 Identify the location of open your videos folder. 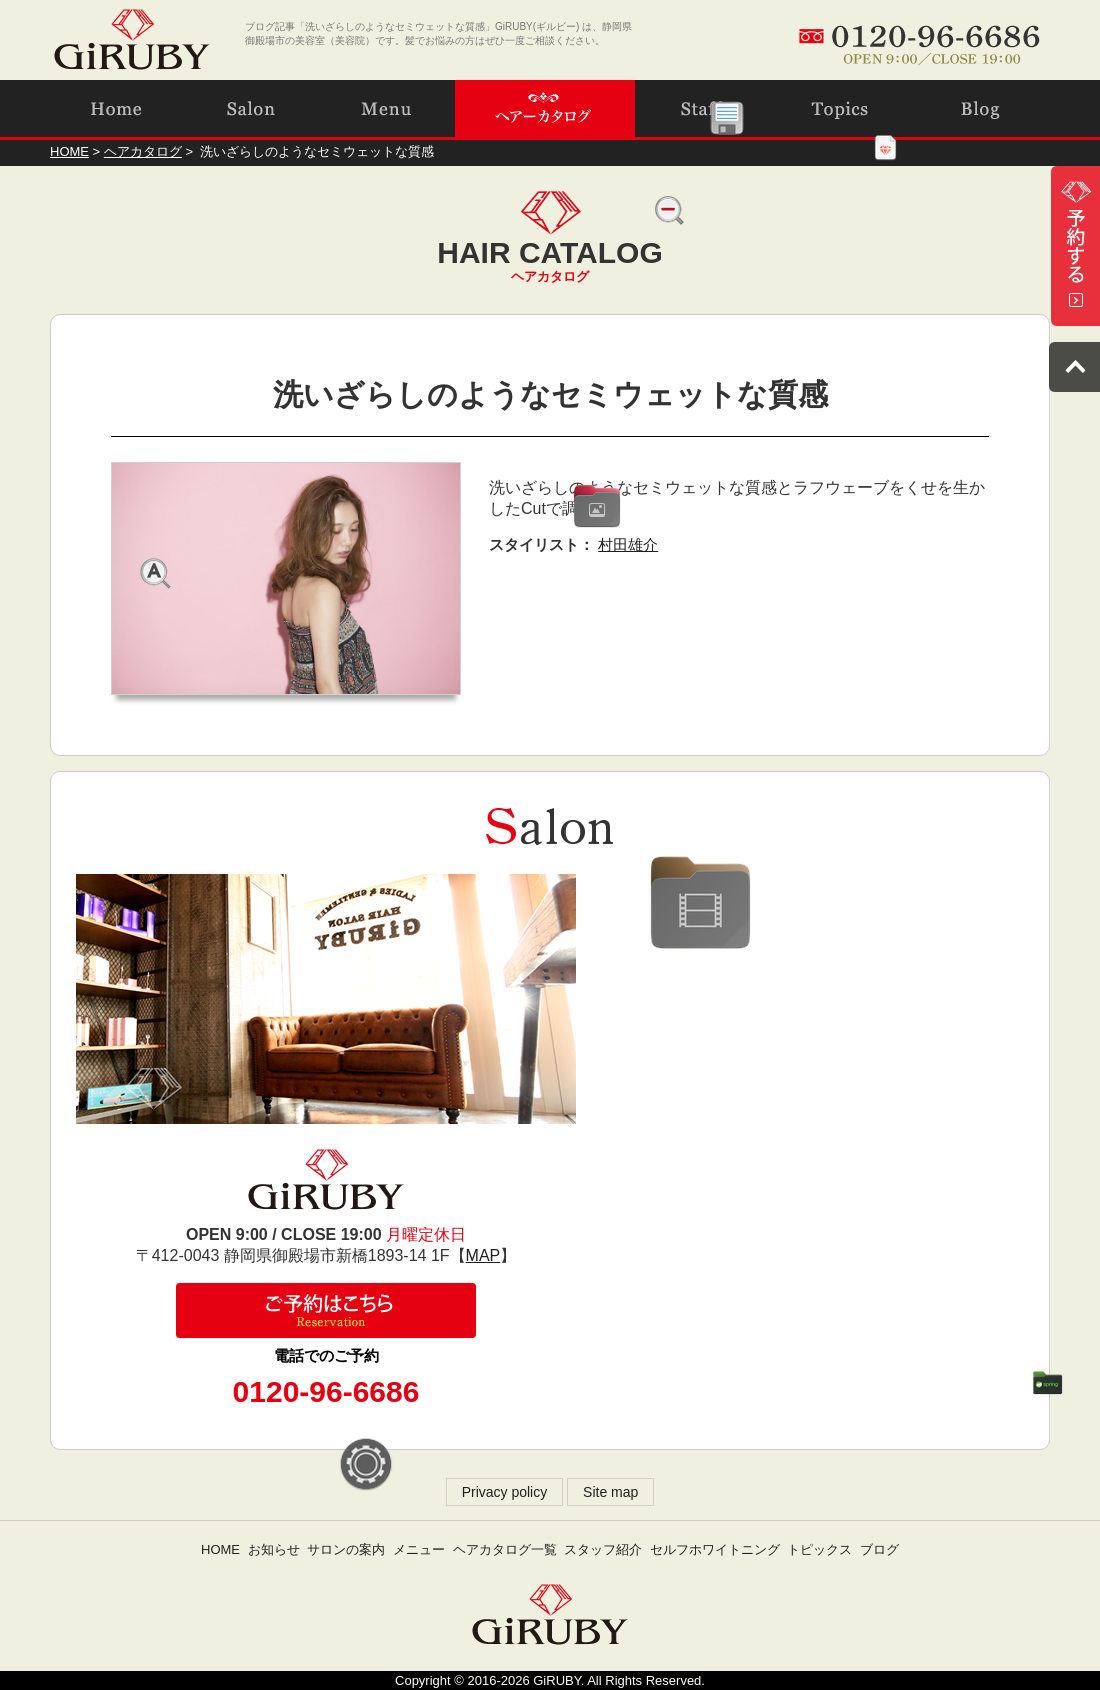
(700, 902).